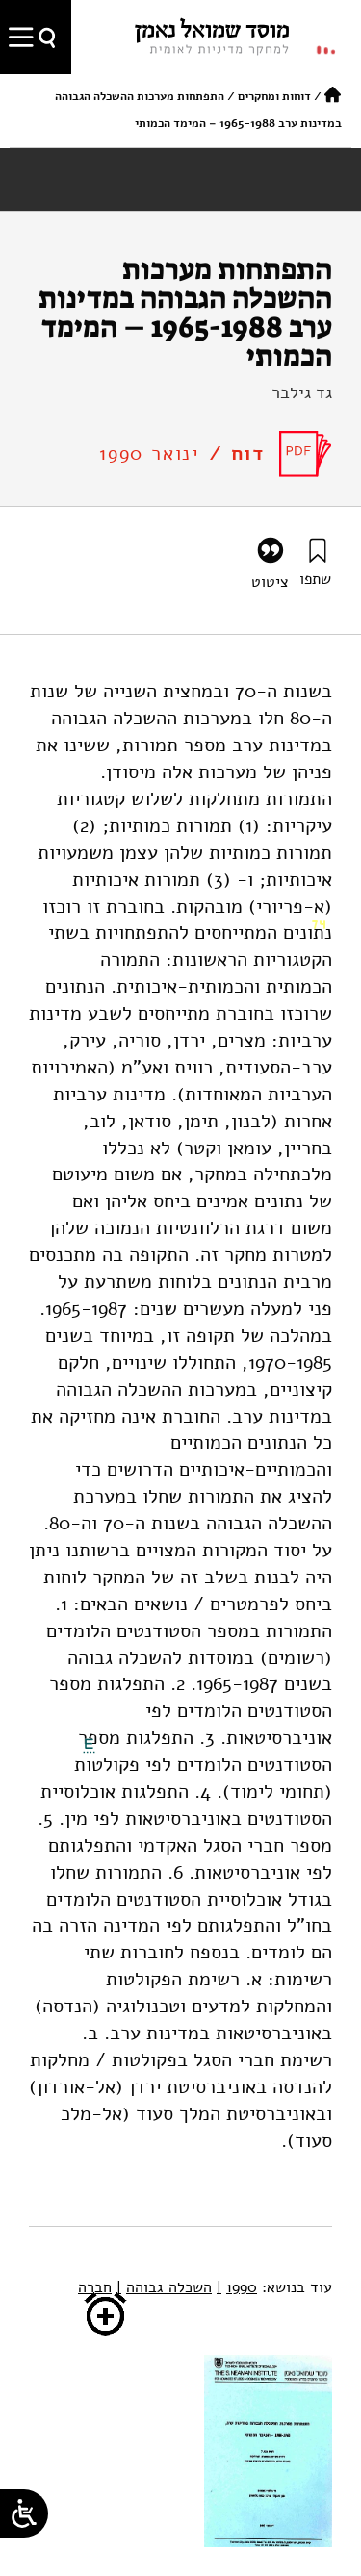  Describe the element at coordinates (89, 1745) in the screenshot. I see `apply text emphasis or bold formatting` at that location.